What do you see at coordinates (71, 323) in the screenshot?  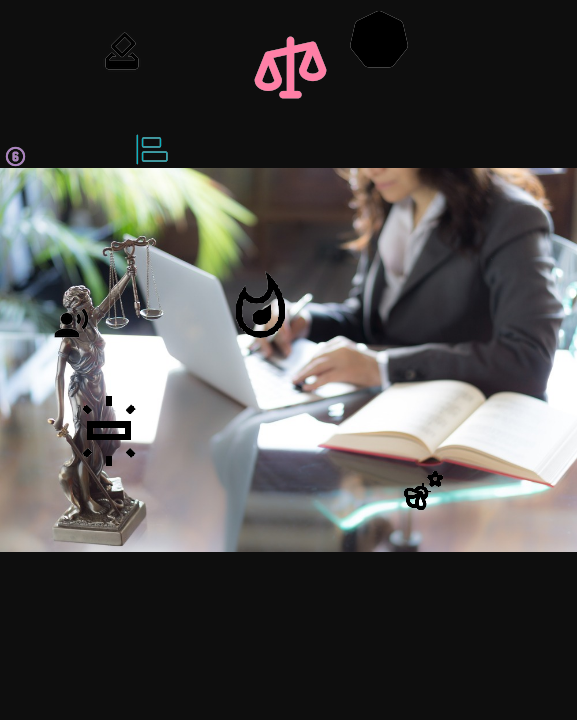 I see `activate voice recording or speech input` at bounding box center [71, 323].